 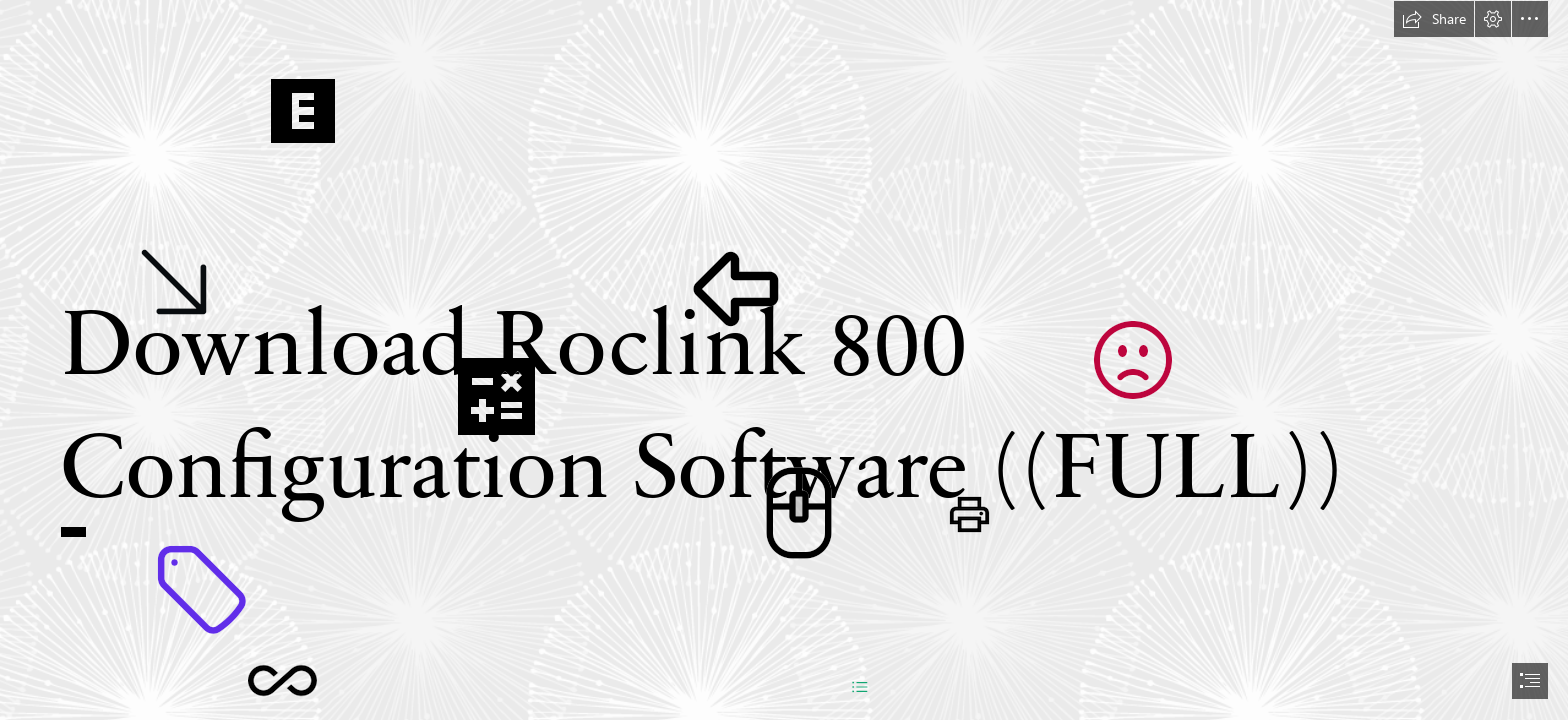 What do you see at coordinates (969, 514) in the screenshot?
I see `print this document` at bounding box center [969, 514].